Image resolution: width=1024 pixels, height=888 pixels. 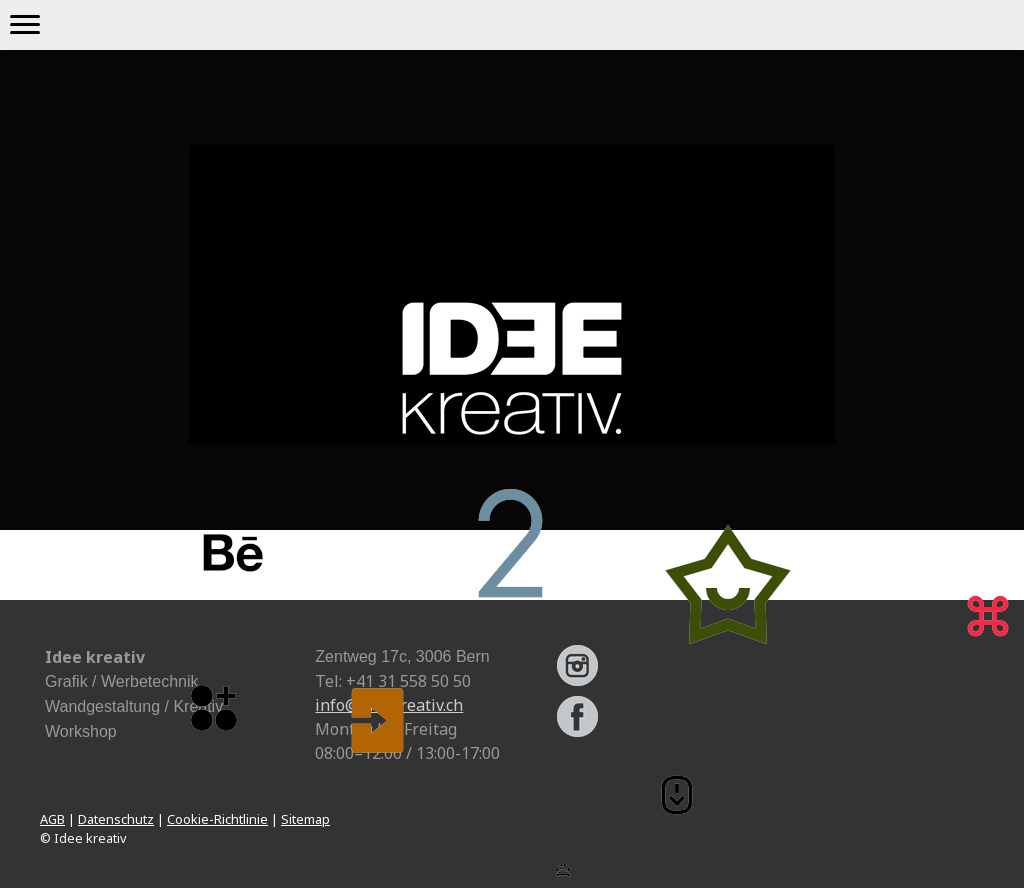 What do you see at coordinates (728, 588) in the screenshot?
I see `mark as favorite with positive feedback` at bounding box center [728, 588].